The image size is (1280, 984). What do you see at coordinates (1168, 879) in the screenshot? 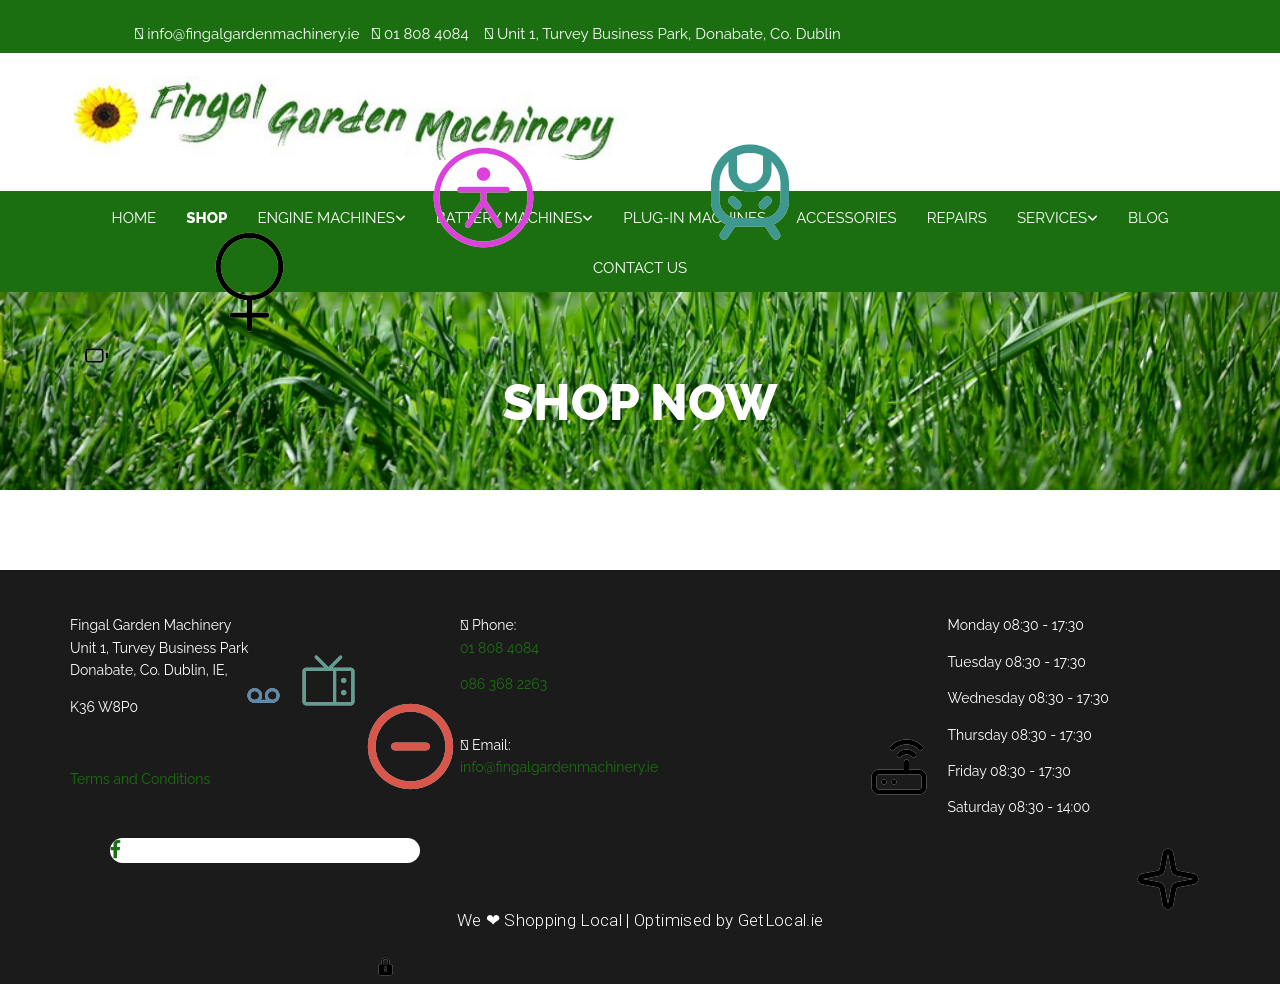
I see `indicates AI-generated or enhanced content` at bounding box center [1168, 879].